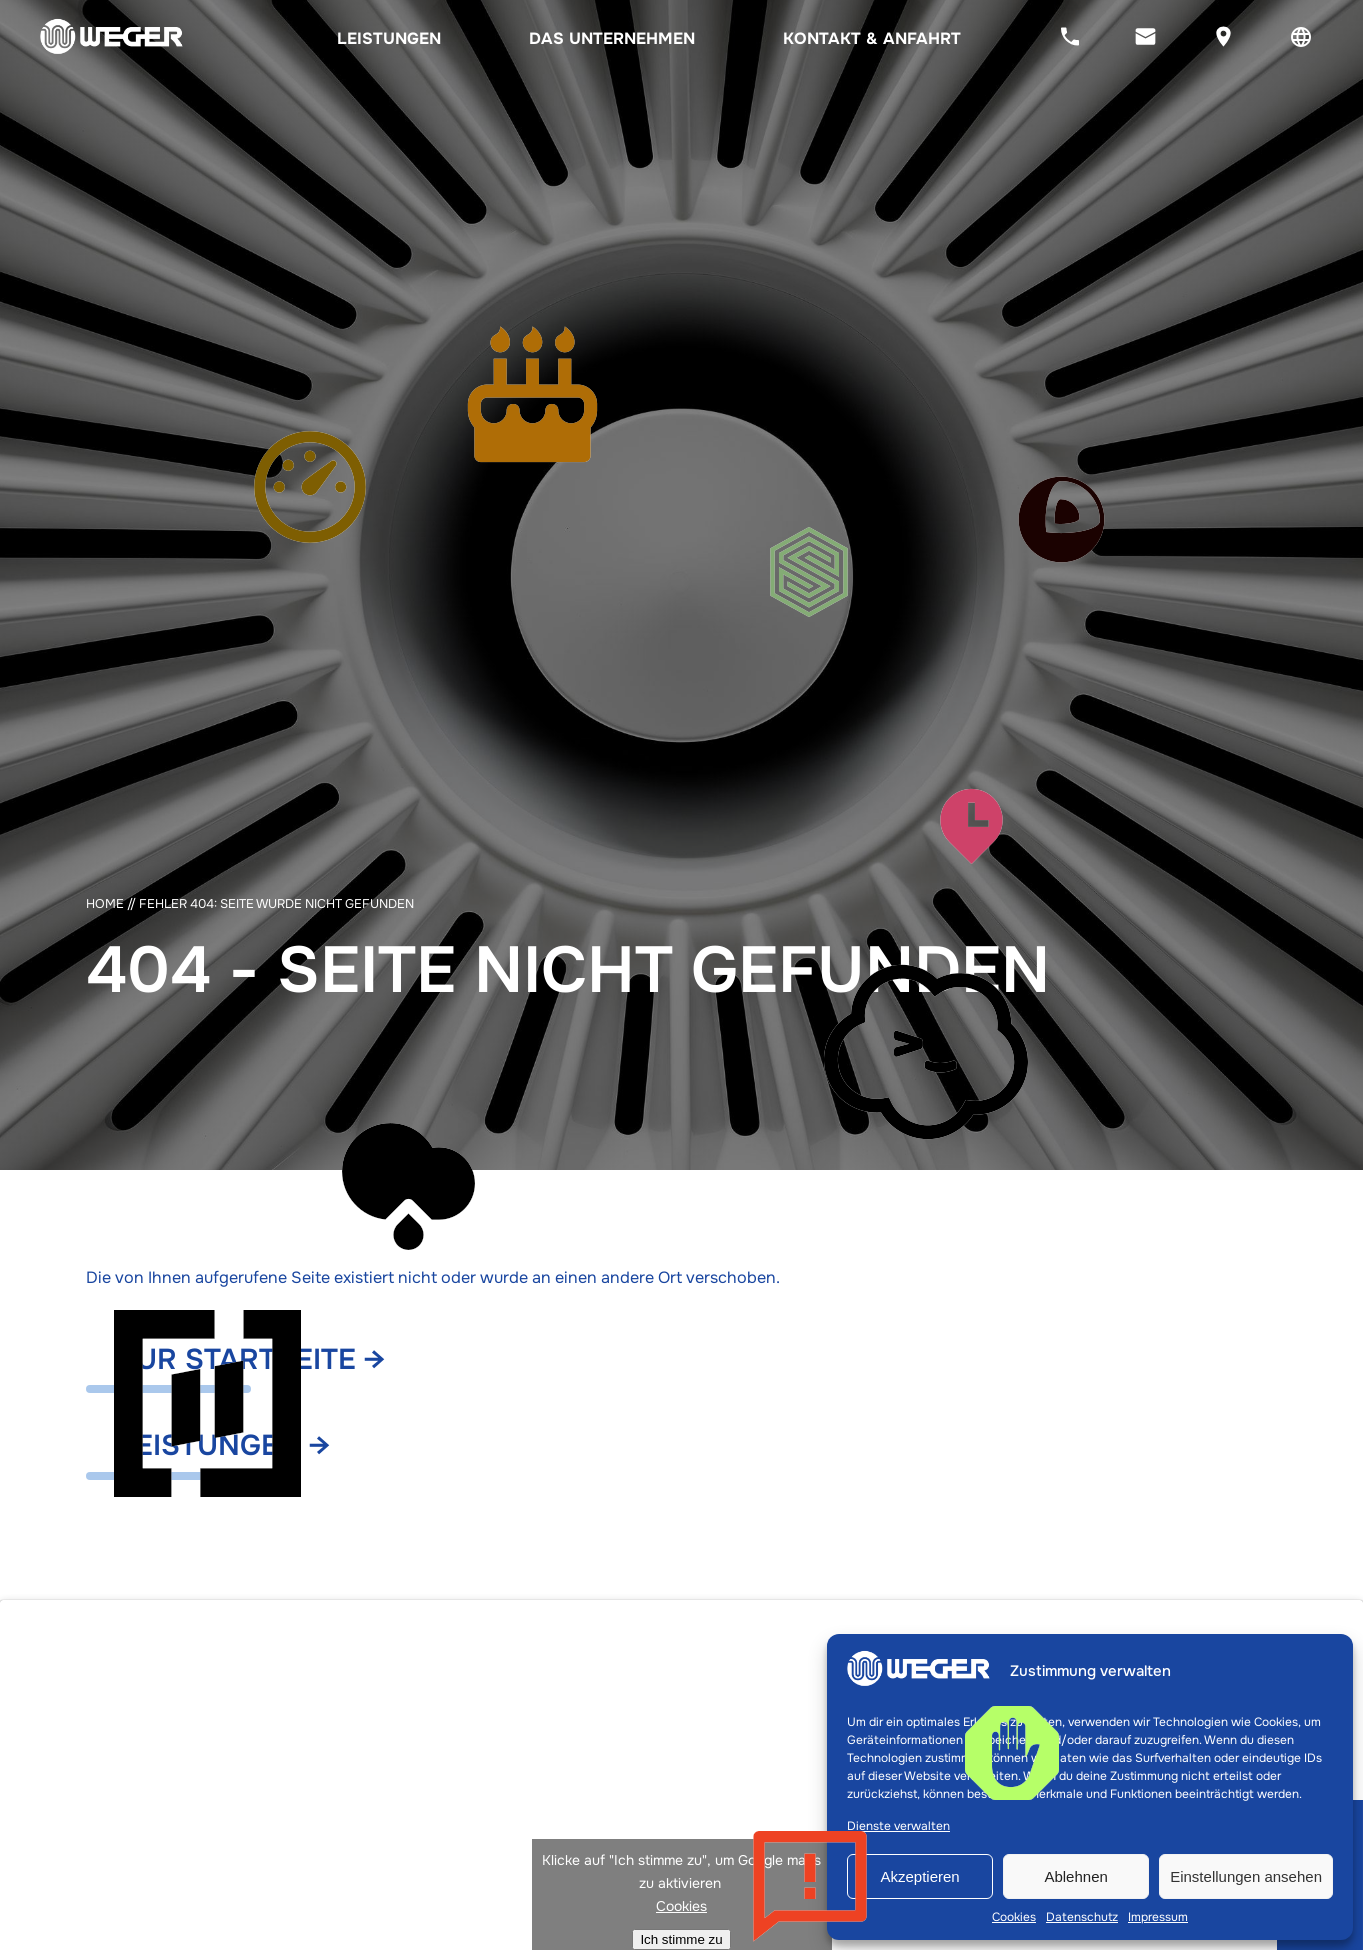 Image resolution: width=1363 pixels, height=1950 pixels. I want to click on open the RTLZWEI app or website, so click(207, 1403).